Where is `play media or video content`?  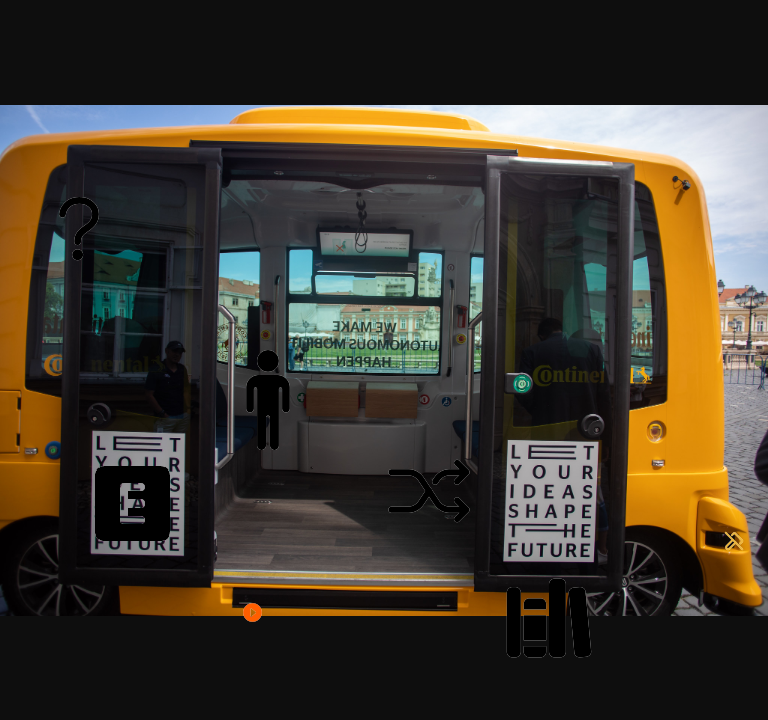 play media or video content is located at coordinates (252, 612).